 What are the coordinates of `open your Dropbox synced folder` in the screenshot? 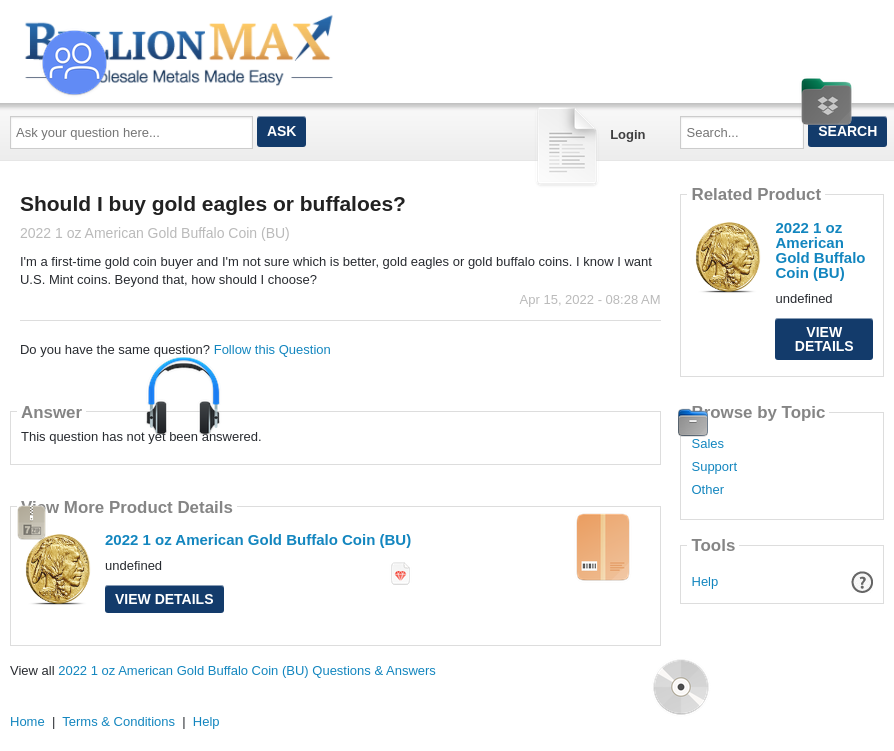 It's located at (826, 101).